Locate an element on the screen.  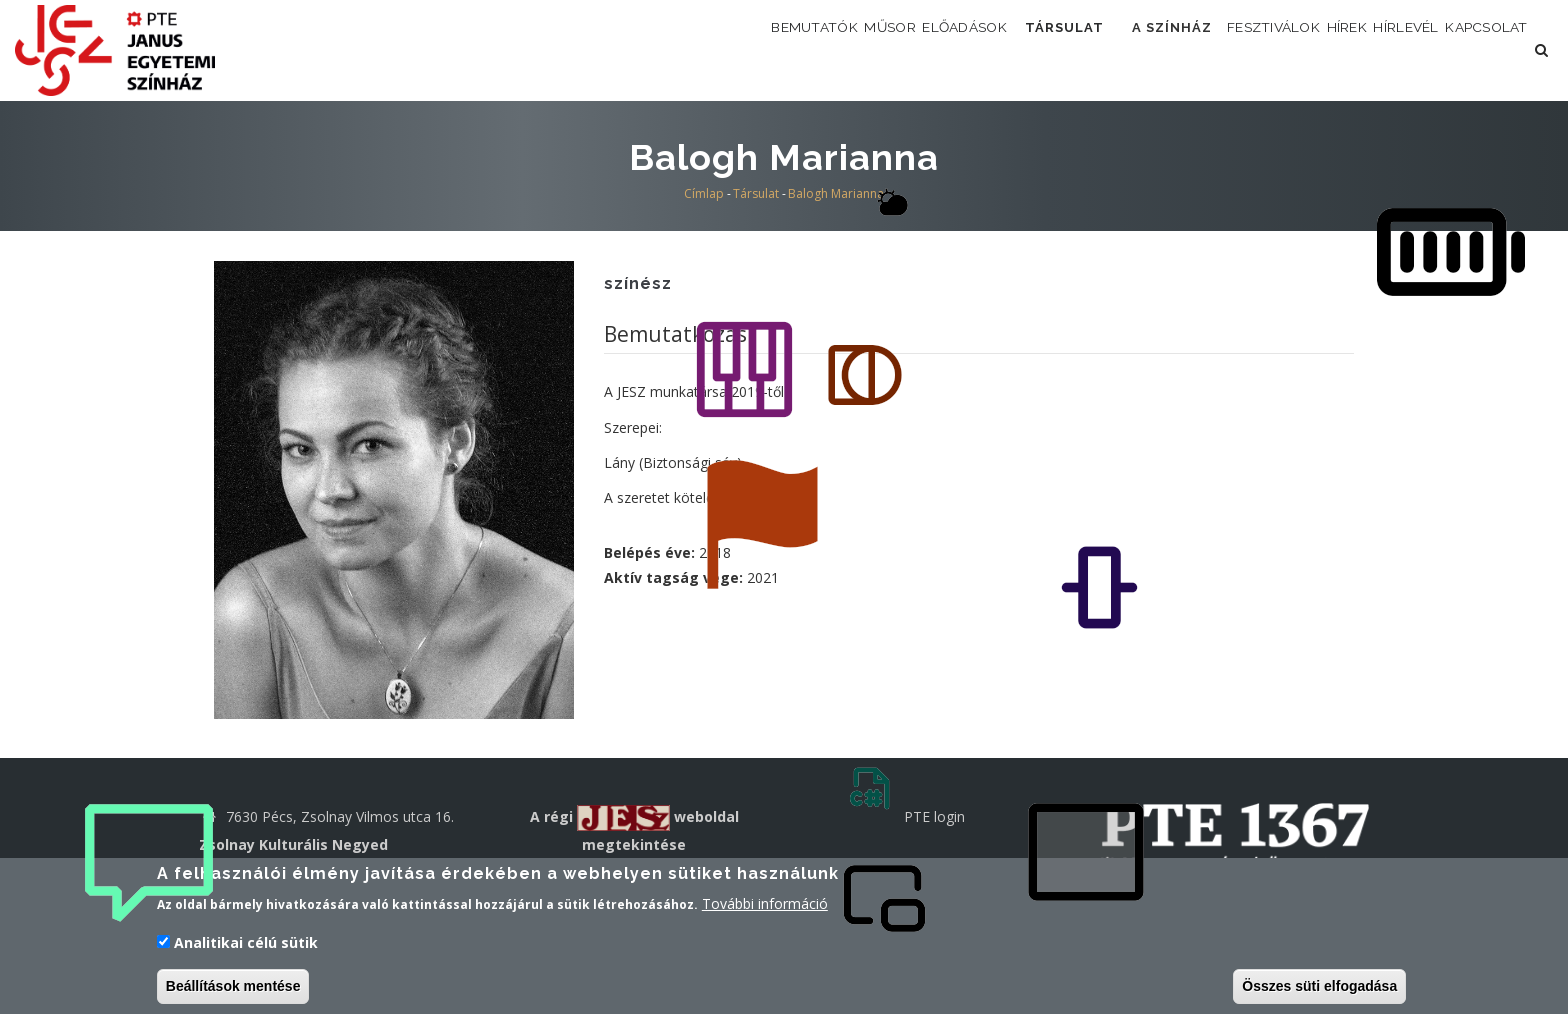
toggle between rectangular and circular view modes is located at coordinates (865, 375).